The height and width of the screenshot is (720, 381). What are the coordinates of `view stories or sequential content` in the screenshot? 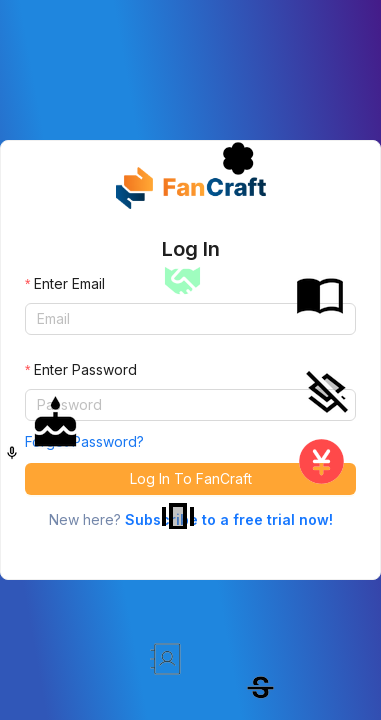 It's located at (178, 517).